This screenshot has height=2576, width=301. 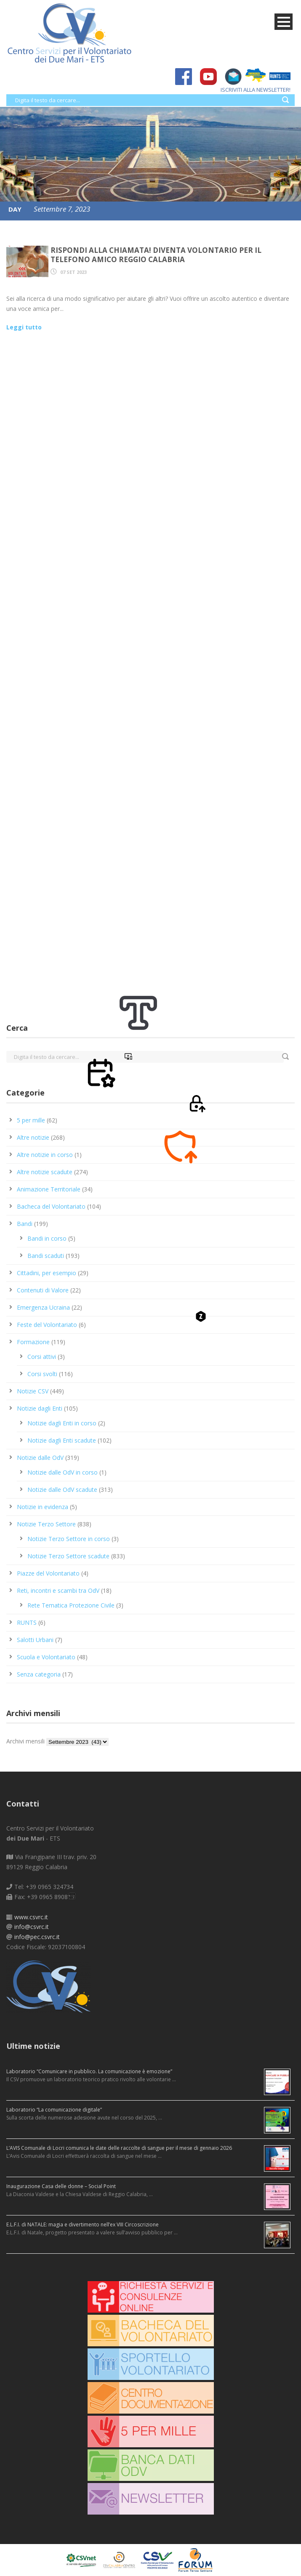 I want to click on upload or sync secured data, so click(x=196, y=1103).